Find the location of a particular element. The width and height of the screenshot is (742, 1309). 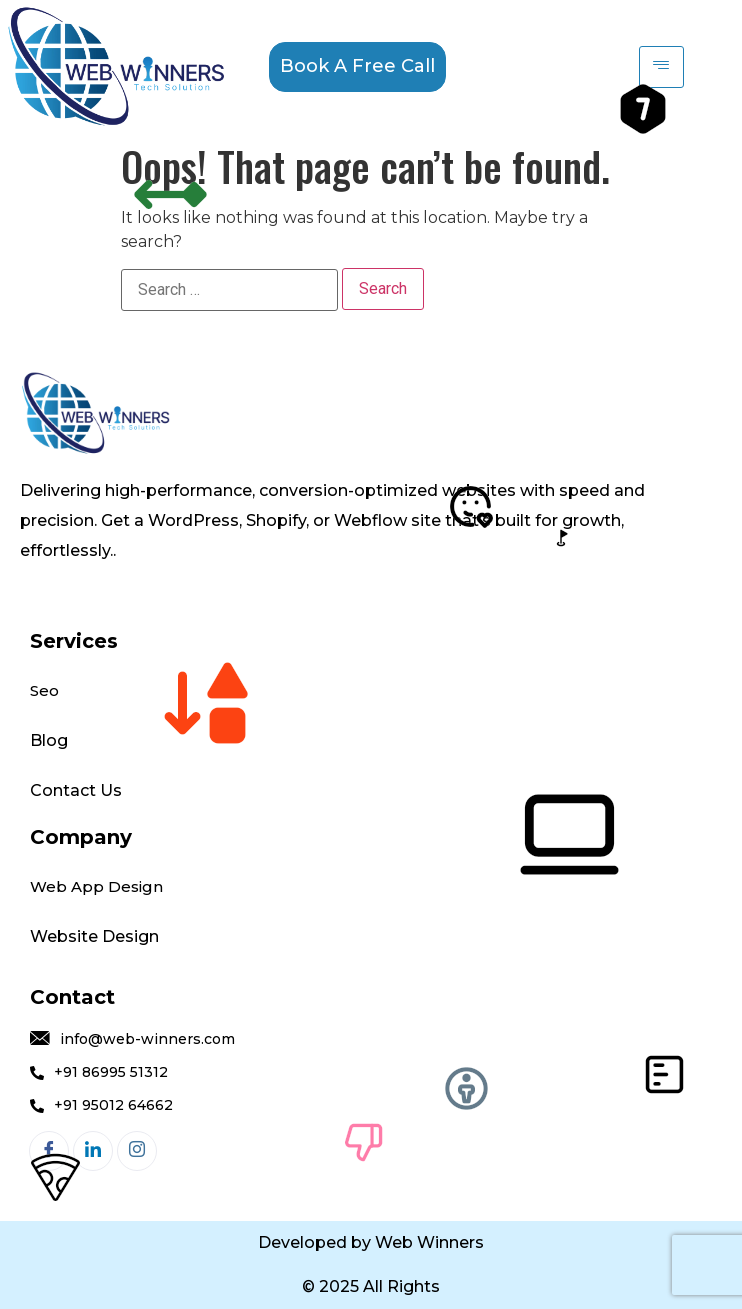

sort items by shape in descending order is located at coordinates (205, 703).